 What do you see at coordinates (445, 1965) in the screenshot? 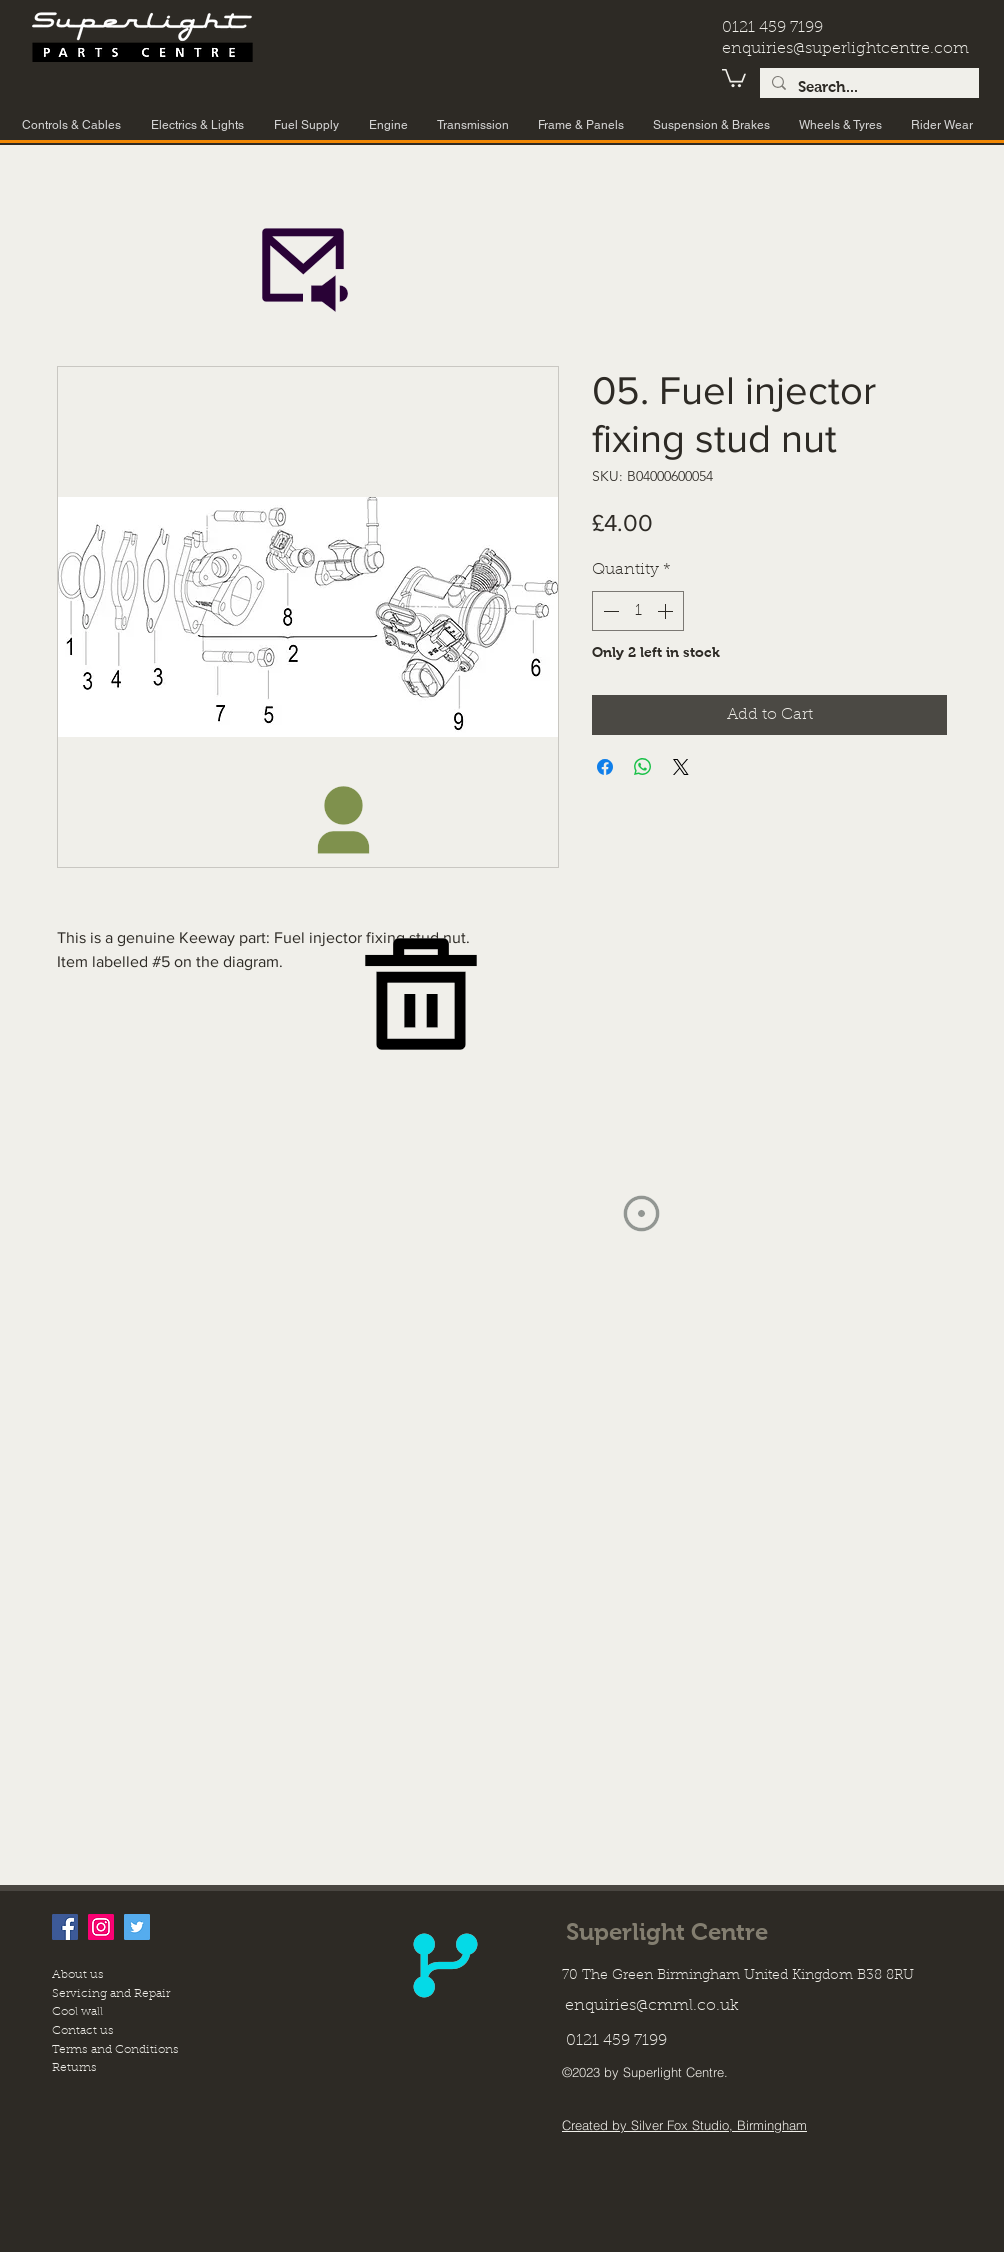
I see `view repository branches` at bounding box center [445, 1965].